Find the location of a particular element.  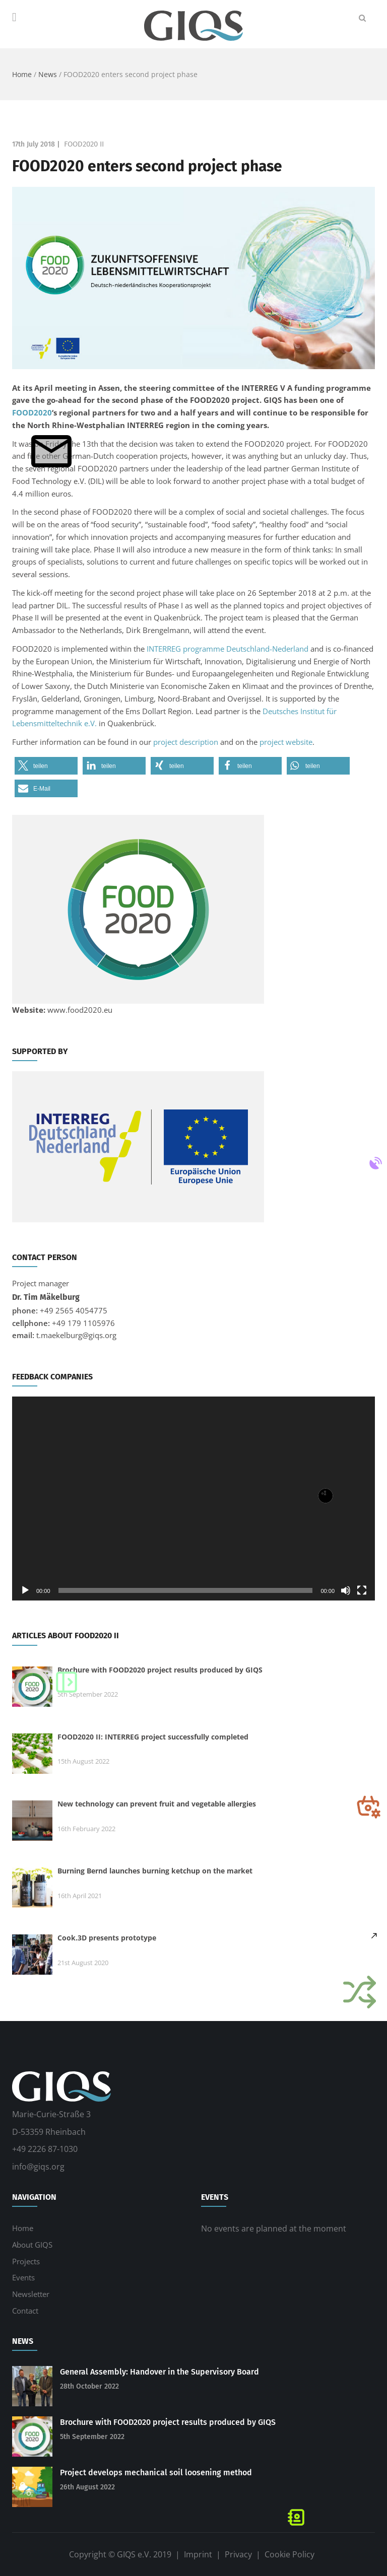

expand the left sidebar panel is located at coordinates (67, 1682).